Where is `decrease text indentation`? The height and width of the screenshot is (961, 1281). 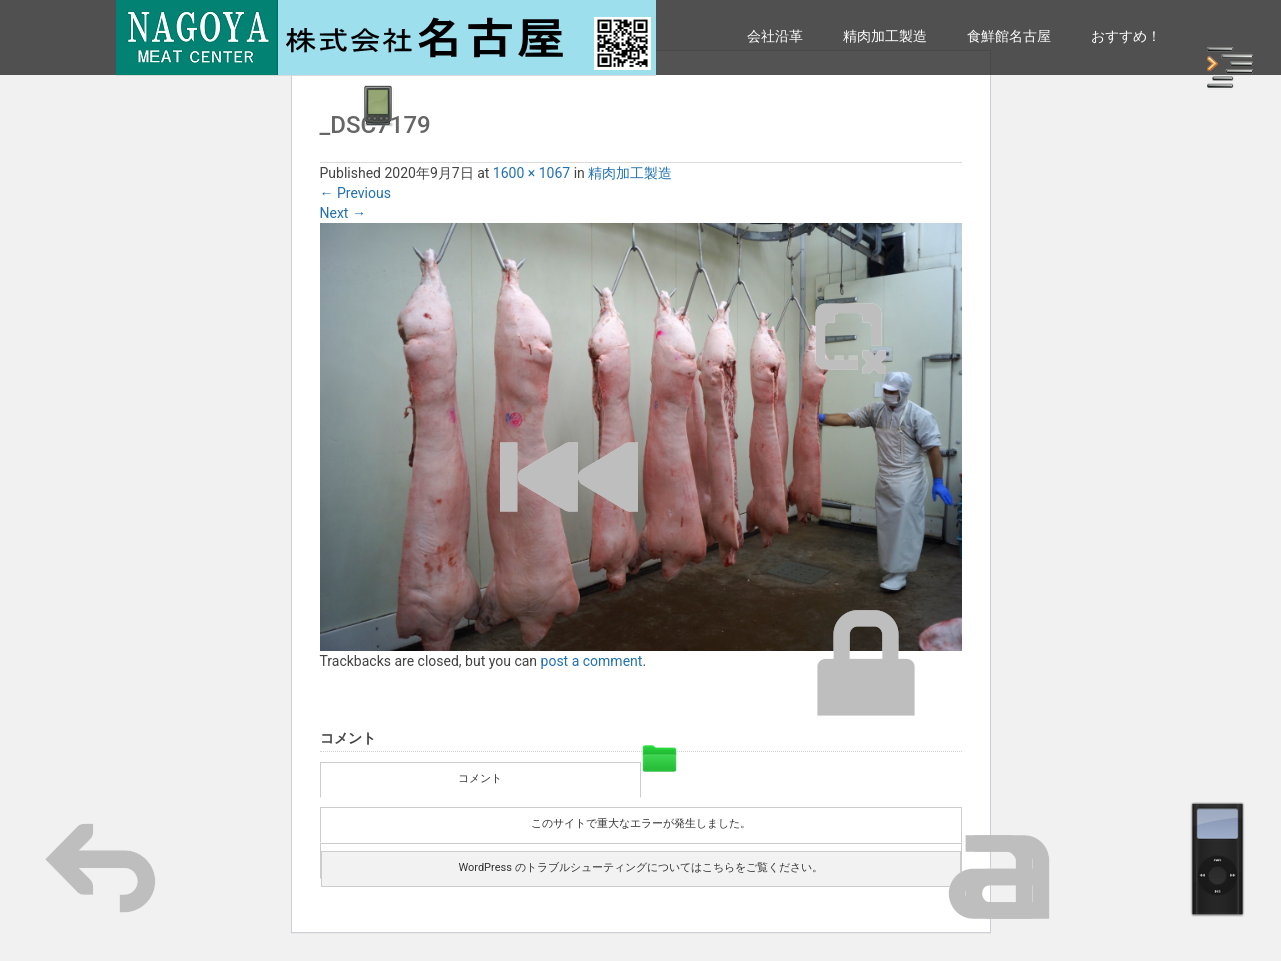 decrease text indentation is located at coordinates (1230, 69).